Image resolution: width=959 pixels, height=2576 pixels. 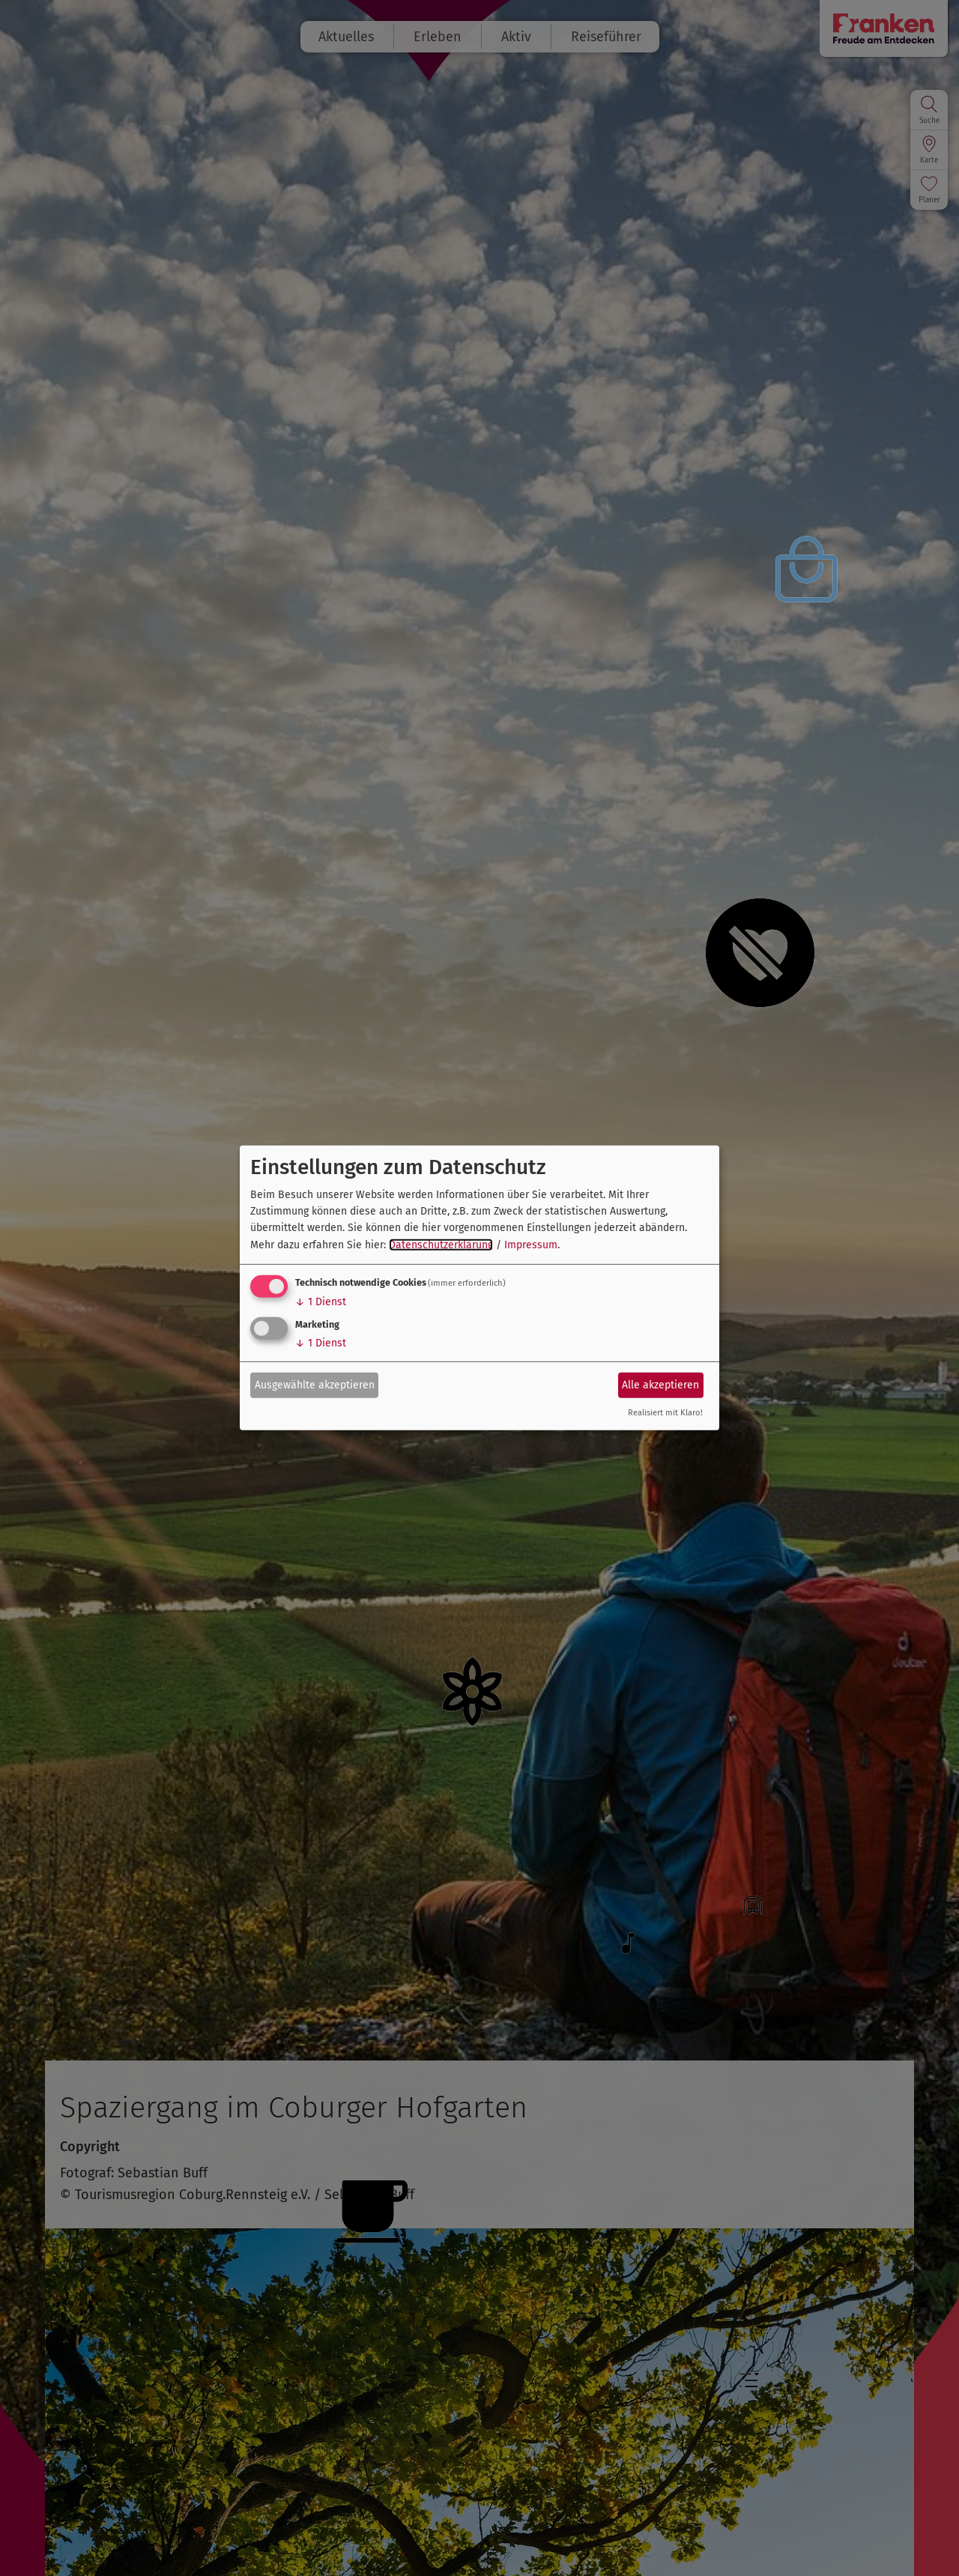 I want to click on select multiple items from a list, so click(x=748, y=2380).